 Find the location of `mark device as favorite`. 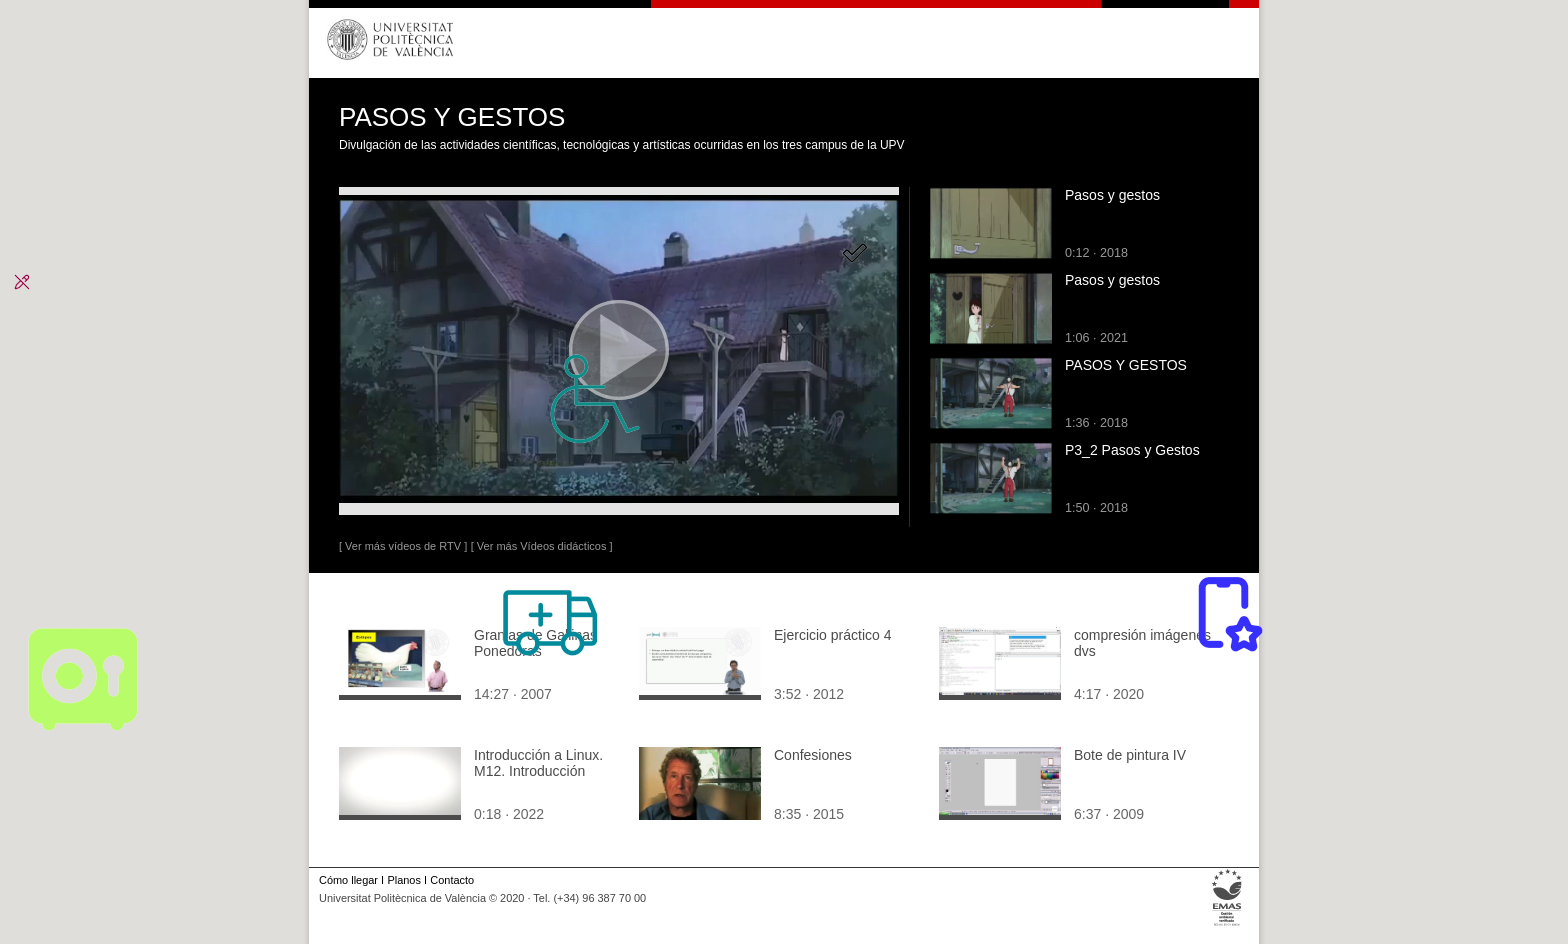

mark device as favorite is located at coordinates (1223, 612).